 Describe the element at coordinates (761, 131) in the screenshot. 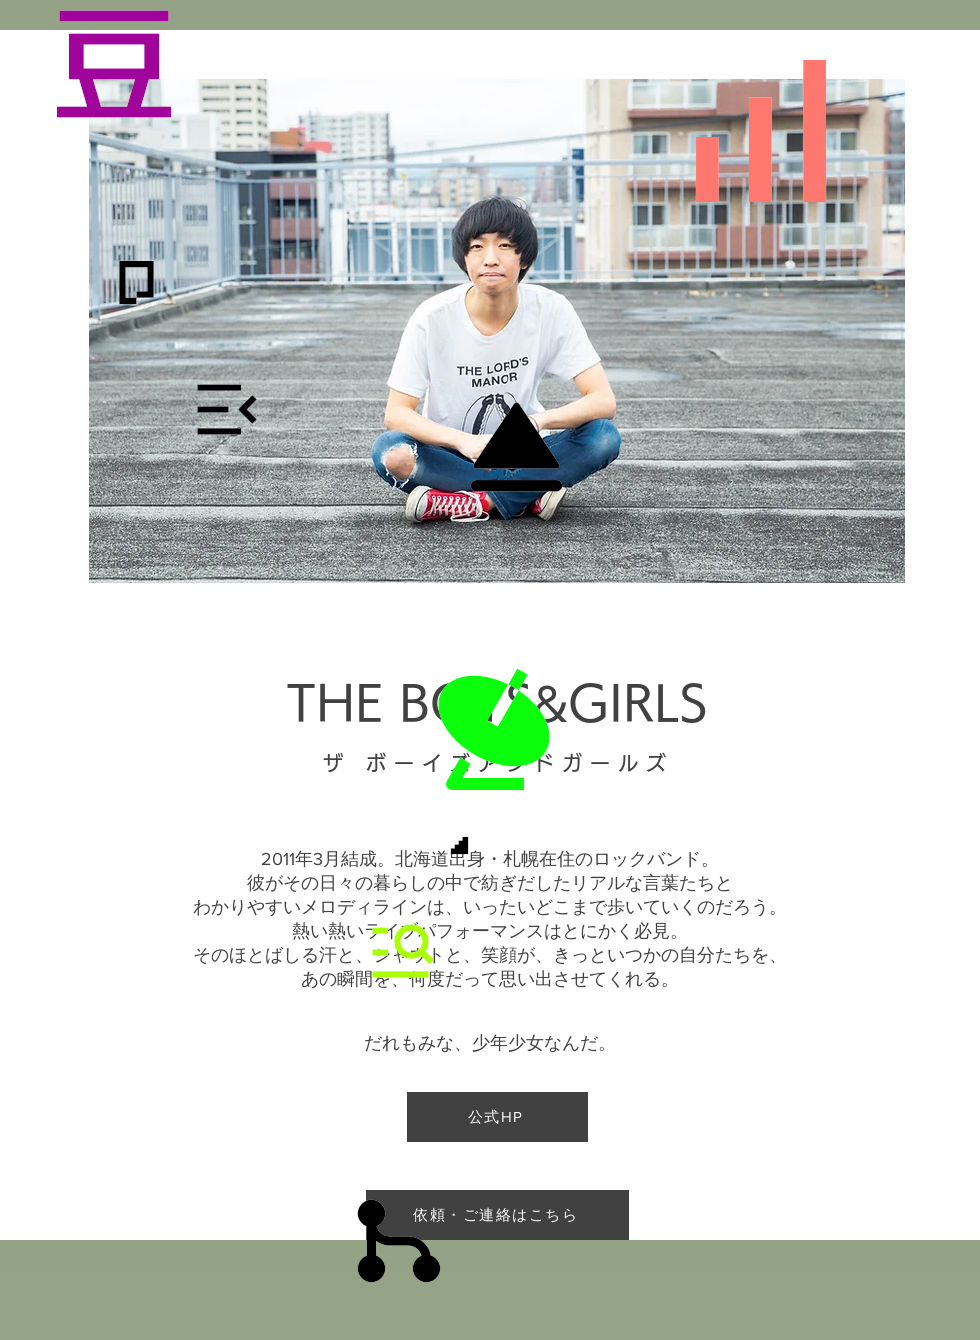

I see `simple analytics logo` at that location.